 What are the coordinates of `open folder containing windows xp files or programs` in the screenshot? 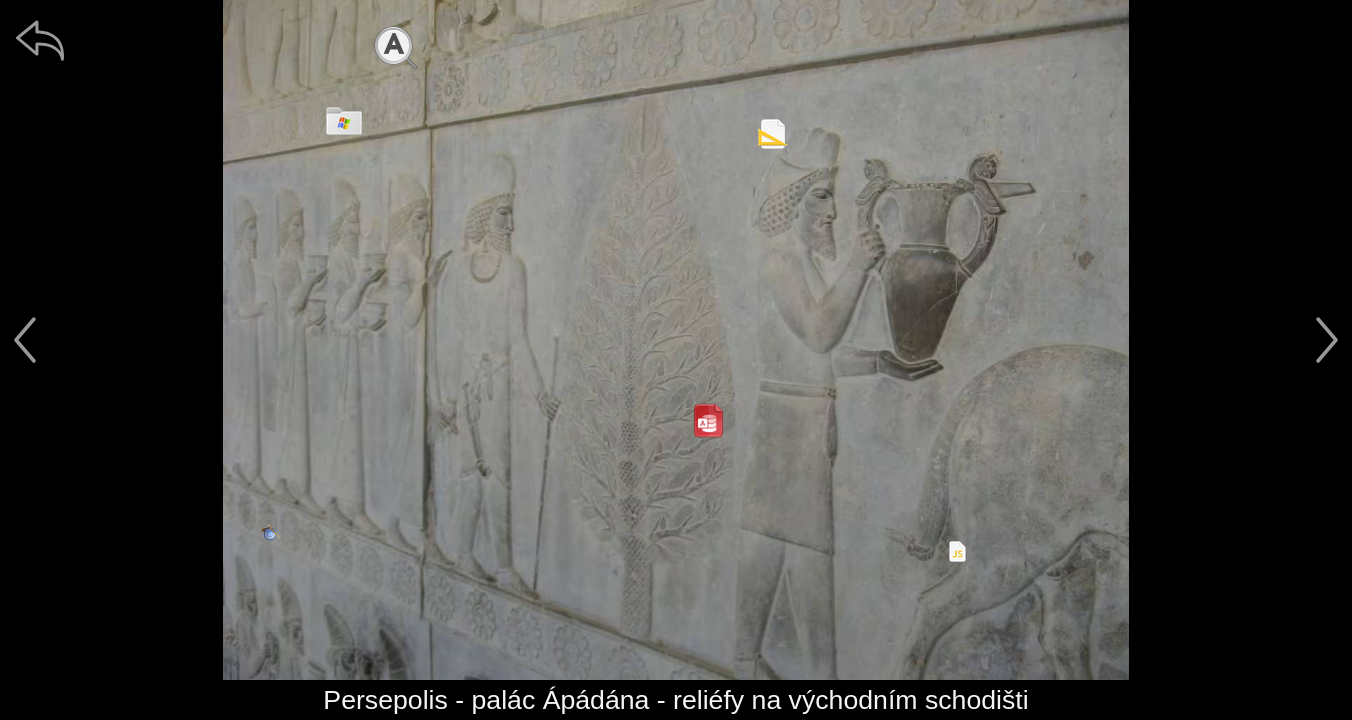 It's located at (344, 122).